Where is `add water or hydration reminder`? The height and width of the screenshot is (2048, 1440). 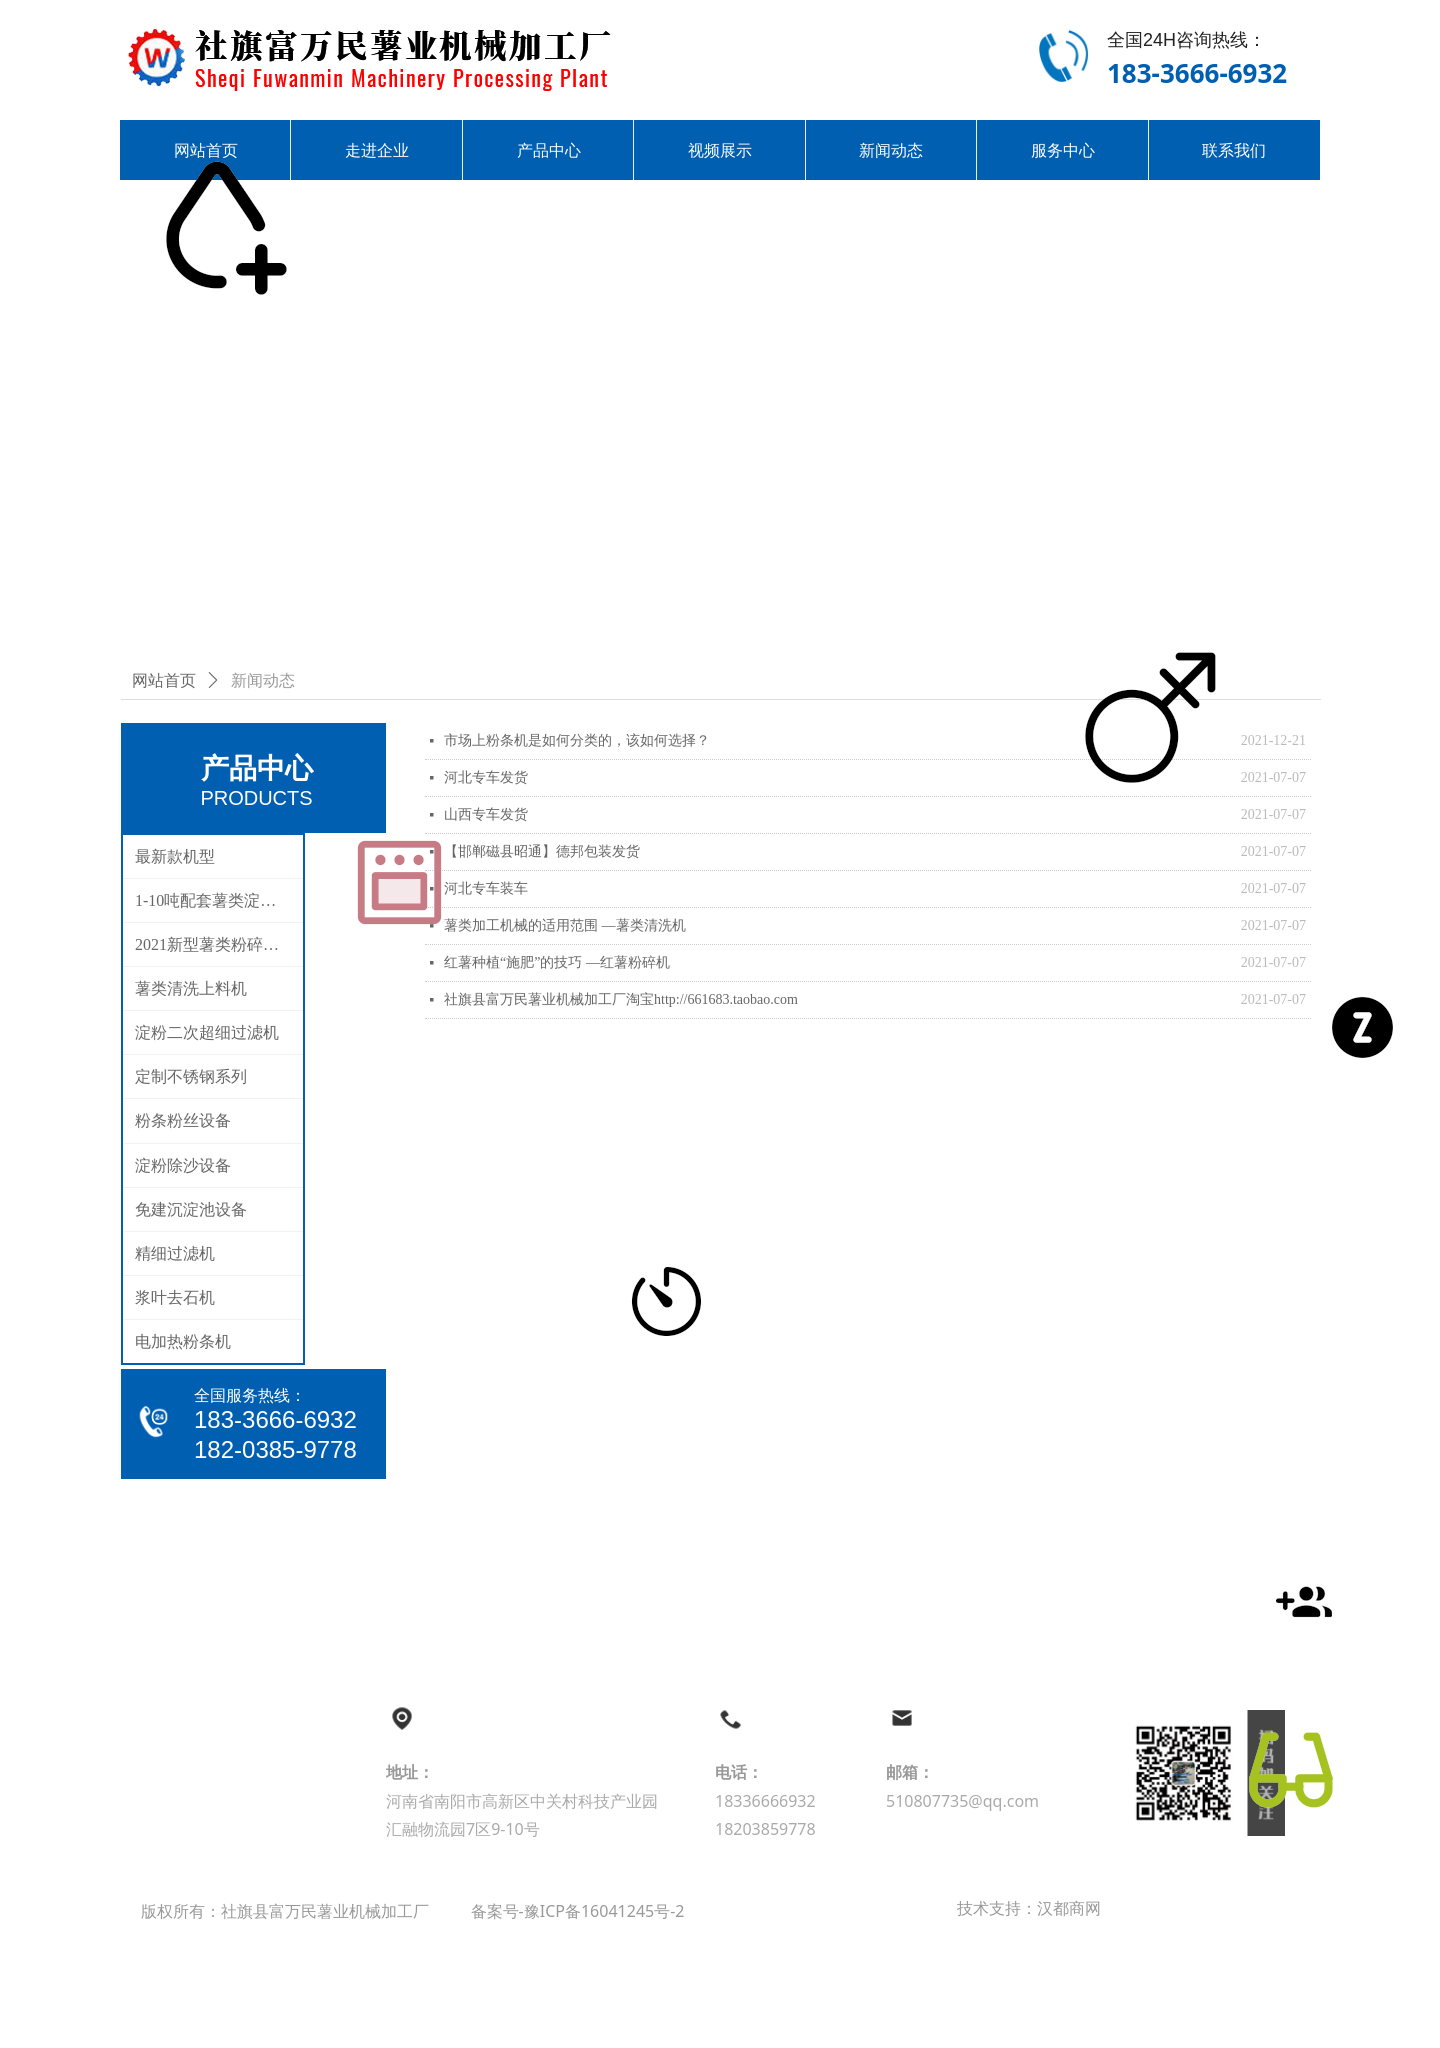
add water or hydration reminder is located at coordinates (217, 225).